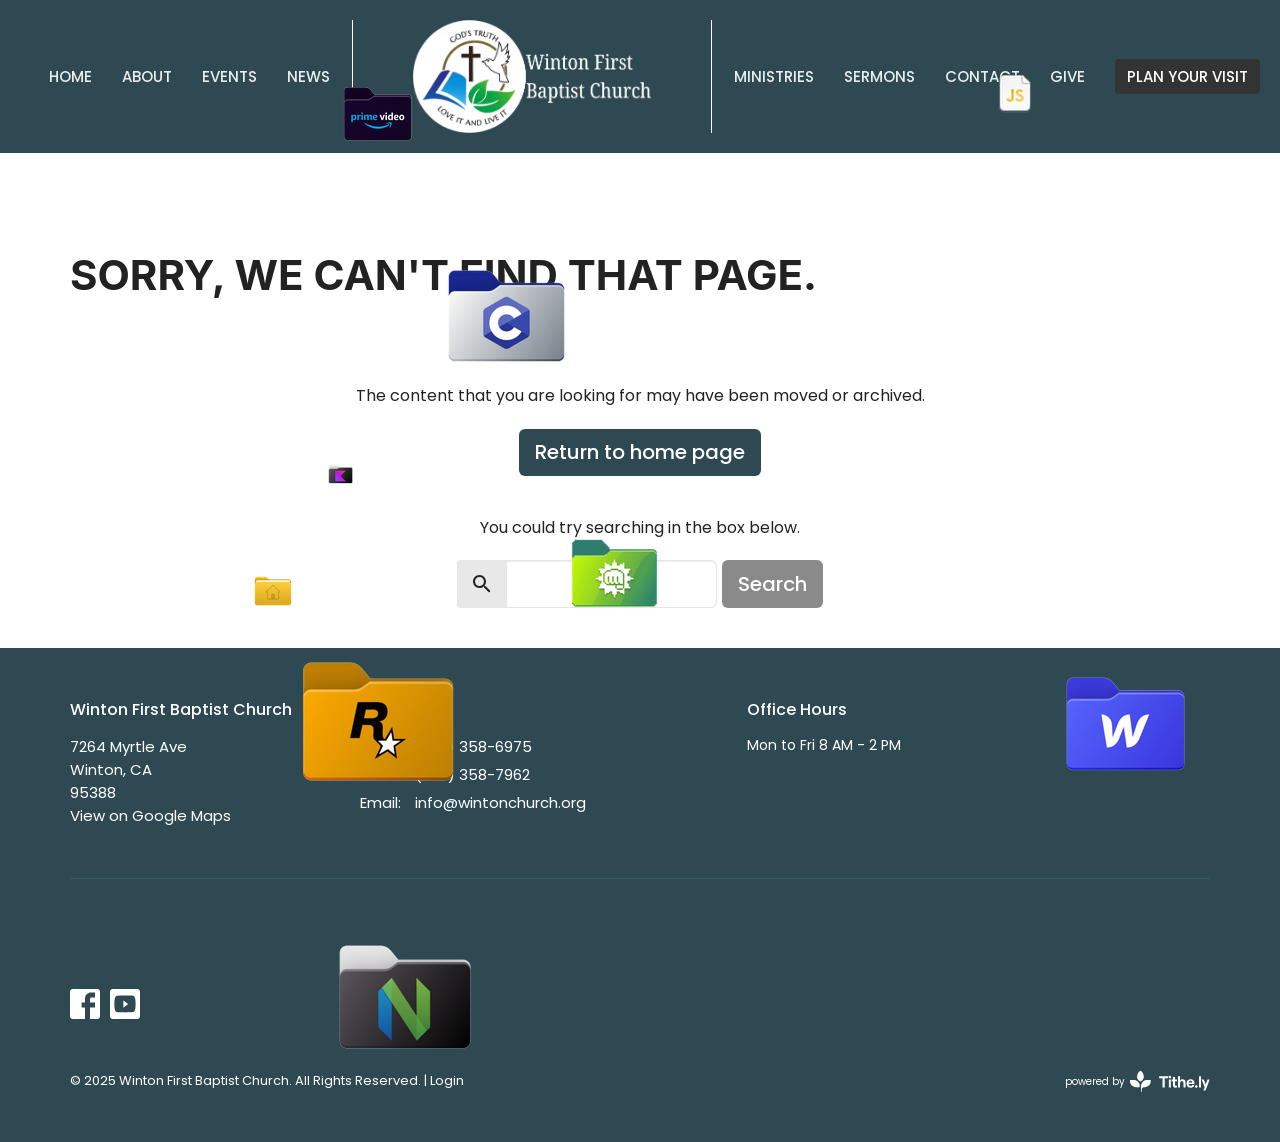 The width and height of the screenshot is (1280, 1142). I want to click on access your home folder, so click(273, 591).